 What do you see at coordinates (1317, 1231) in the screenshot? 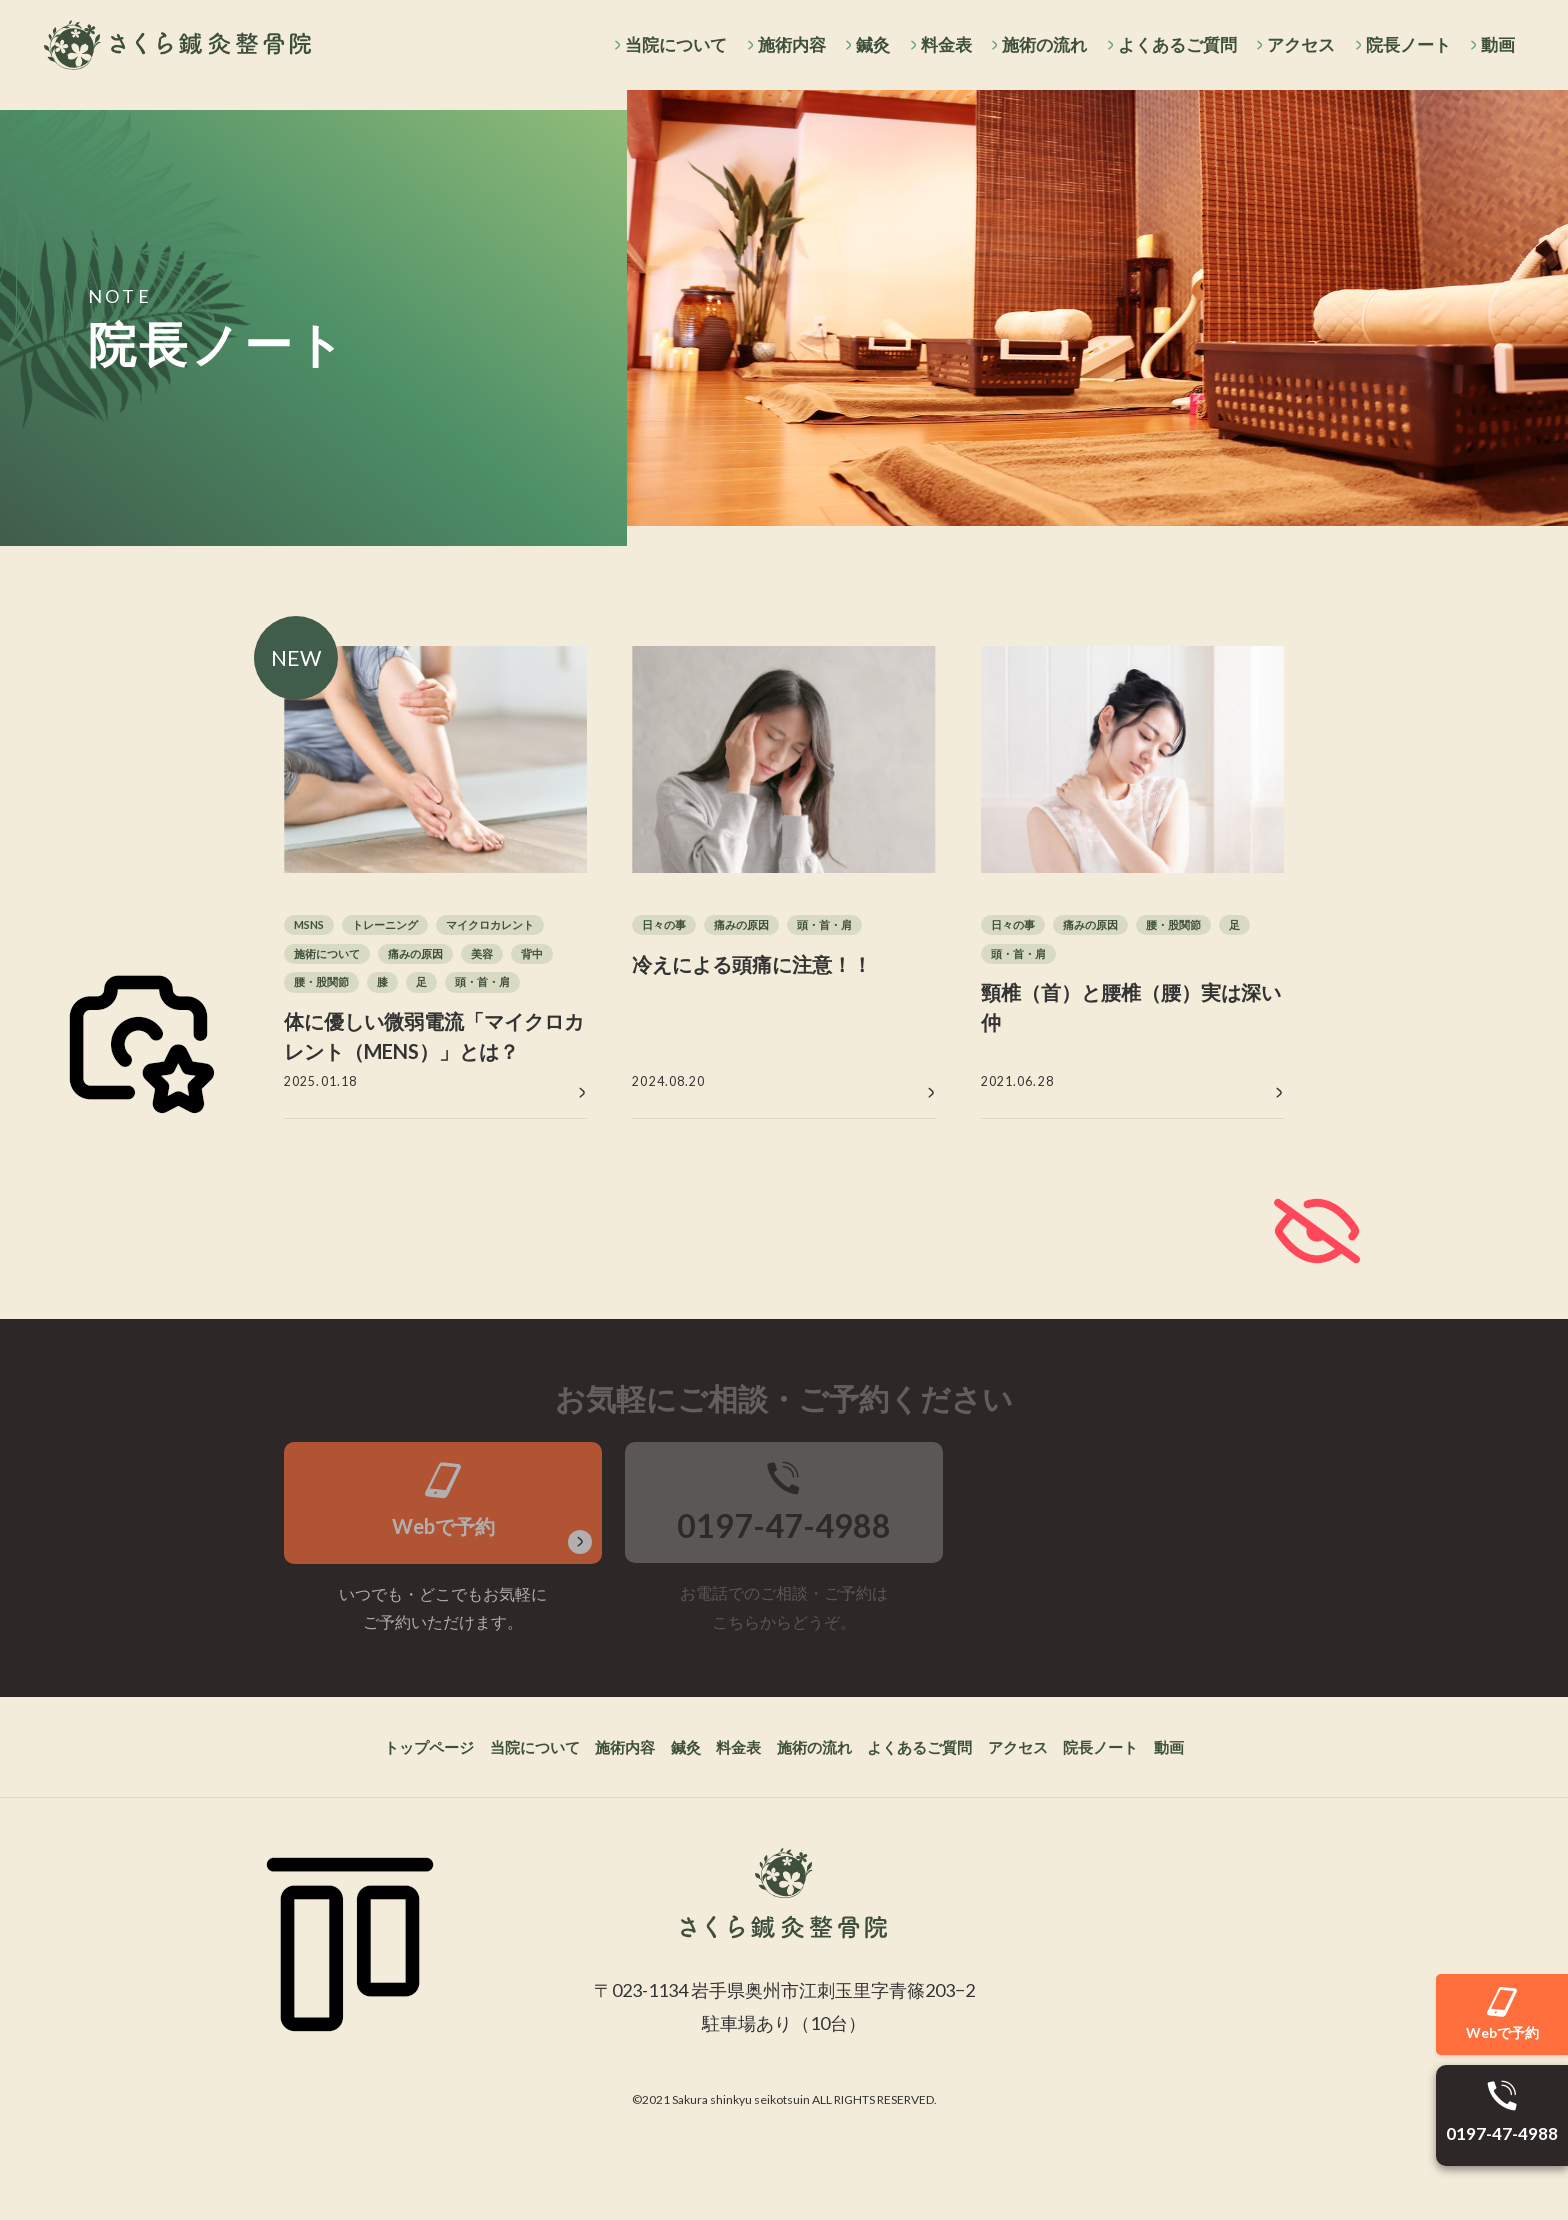
I see `hide content from view` at bounding box center [1317, 1231].